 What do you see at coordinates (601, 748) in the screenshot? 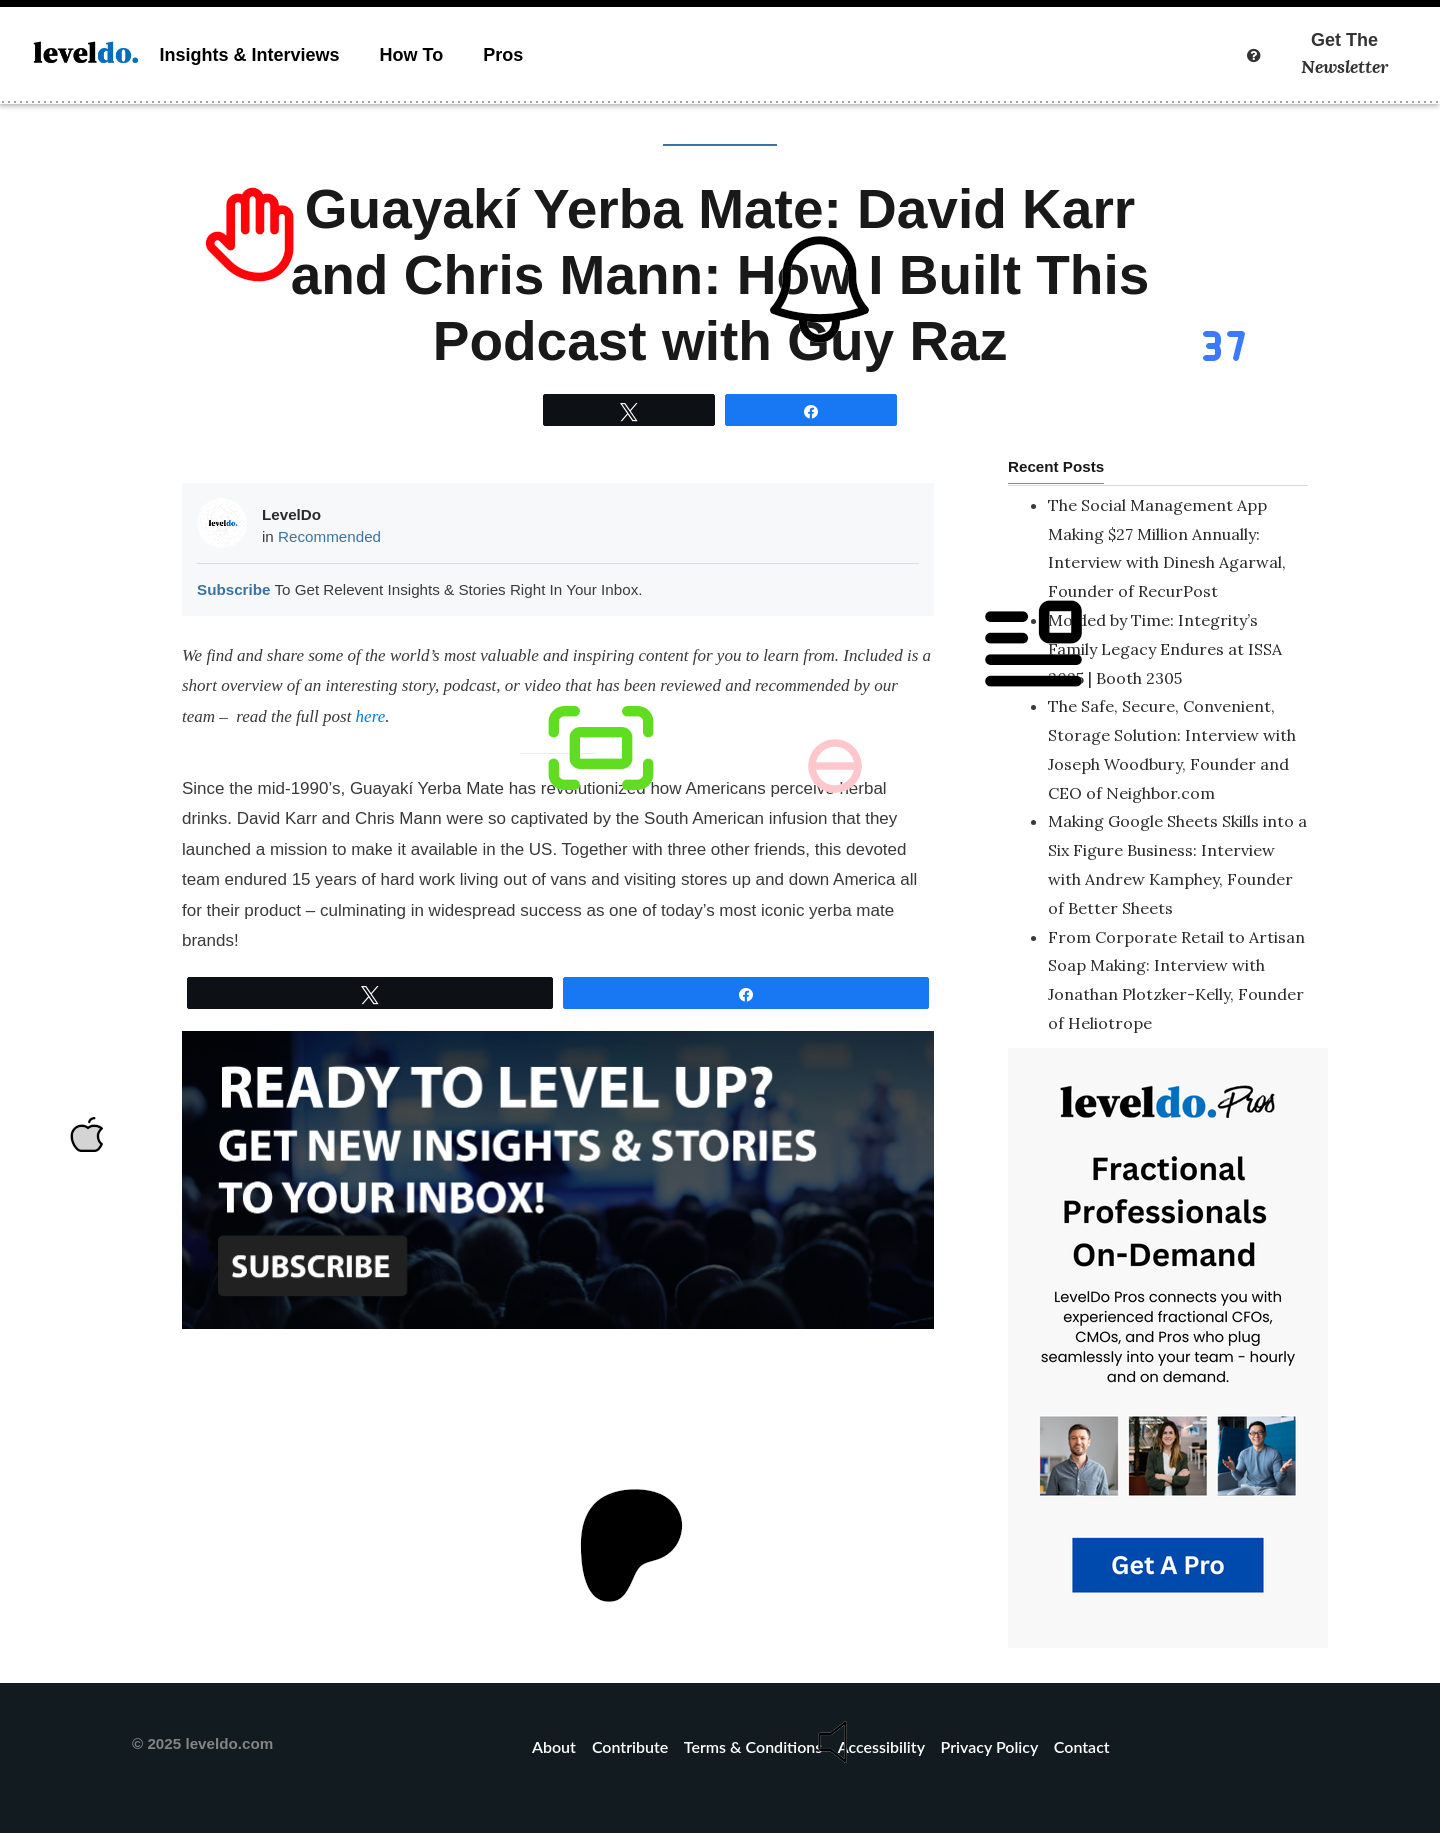
I see `scan a photo or document using the camera` at bounding box center [601, 748].